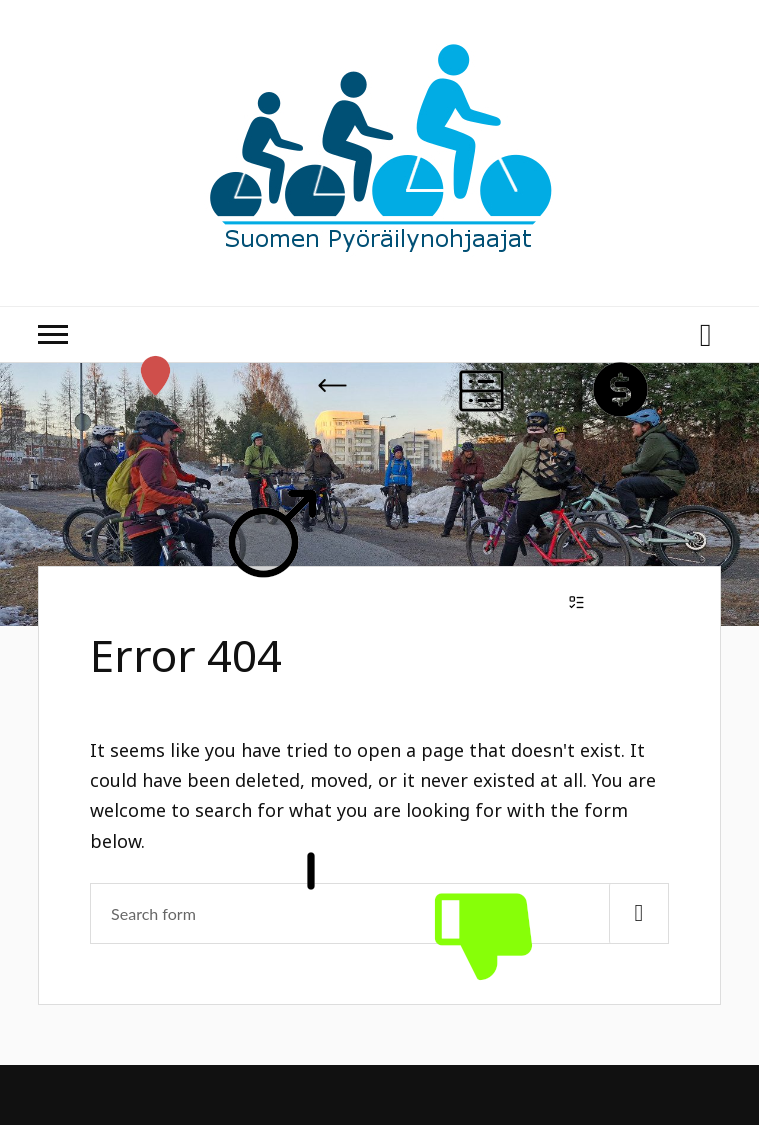 This screenshot has width=759, height=1125. What do you see at coordinates (311, 871) in the screenshot?
I see `indicates information or help is available` at bounding box center [311, 871].